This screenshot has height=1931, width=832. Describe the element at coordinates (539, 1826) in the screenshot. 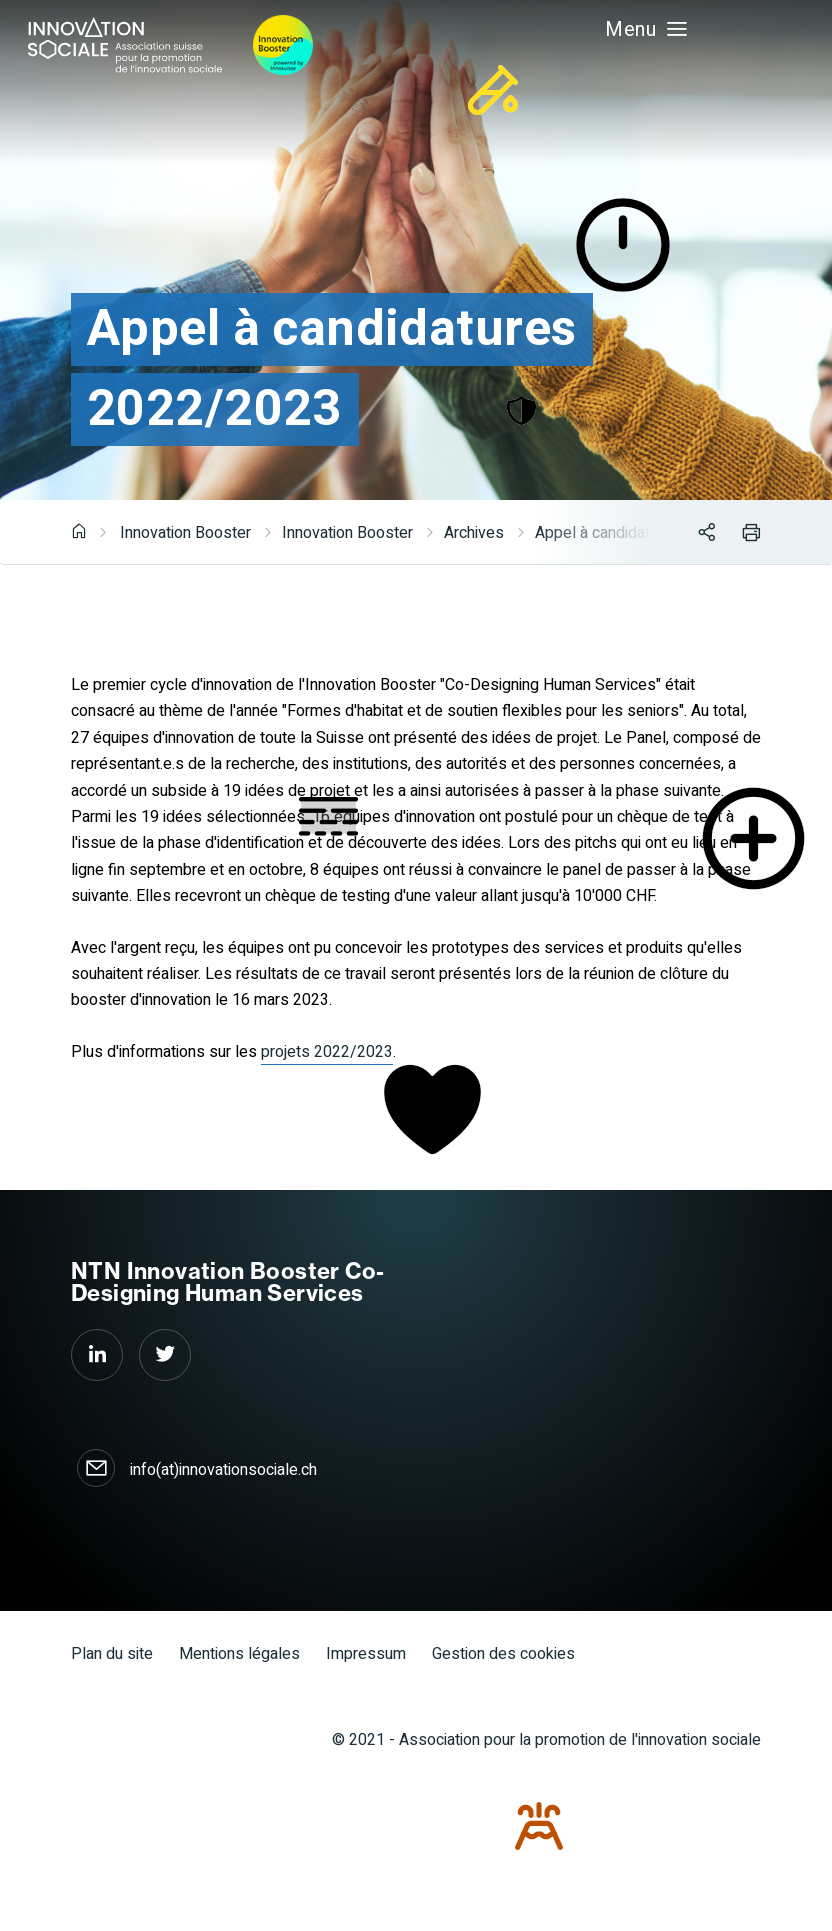

I see `indicates volcanic or geothermal activity` at that location.